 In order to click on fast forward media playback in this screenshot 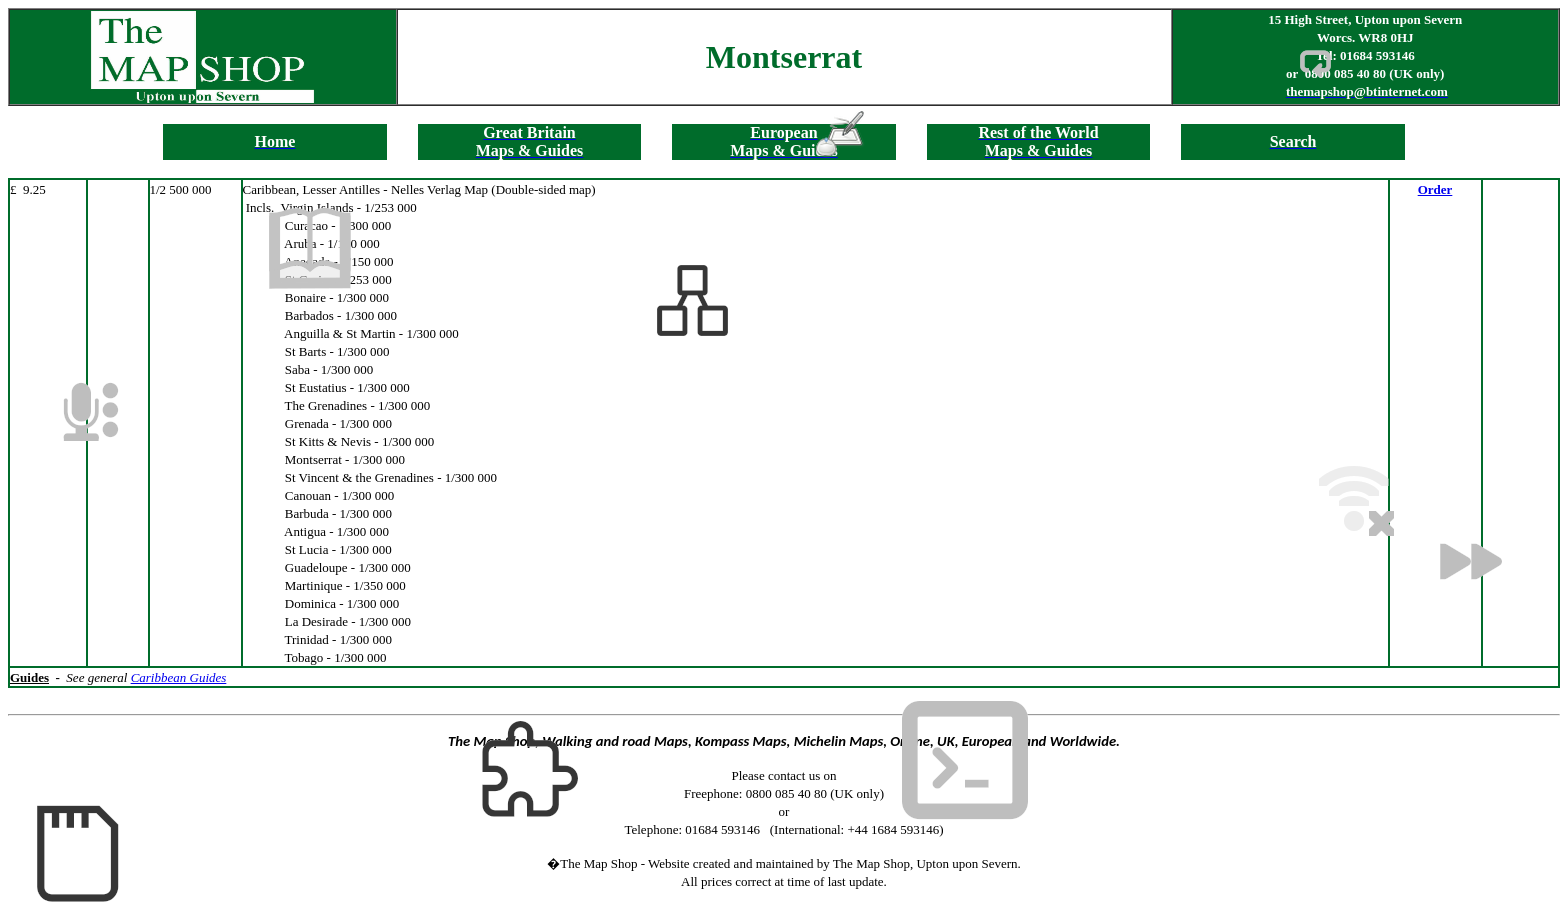, I will do `click(1471, 561)`.